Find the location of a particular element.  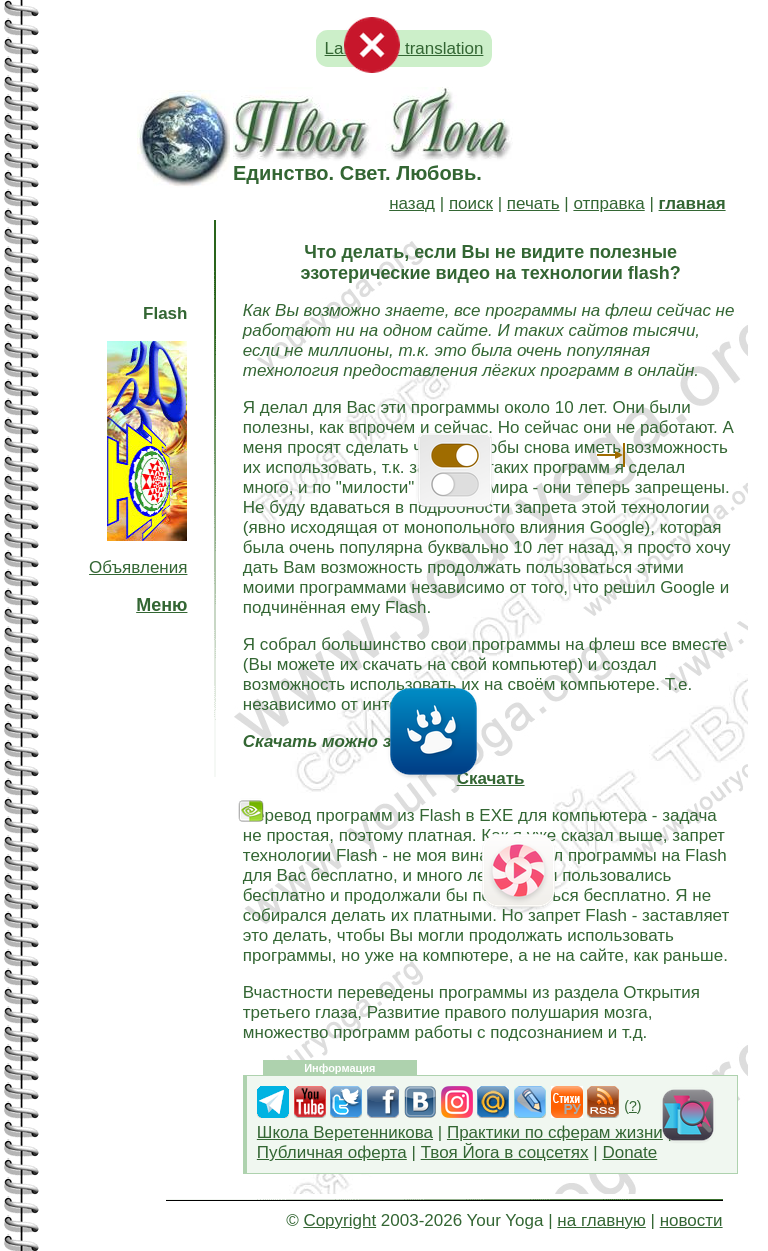

open NVIDIA graphics card settings is located at coordinates (251, 811).